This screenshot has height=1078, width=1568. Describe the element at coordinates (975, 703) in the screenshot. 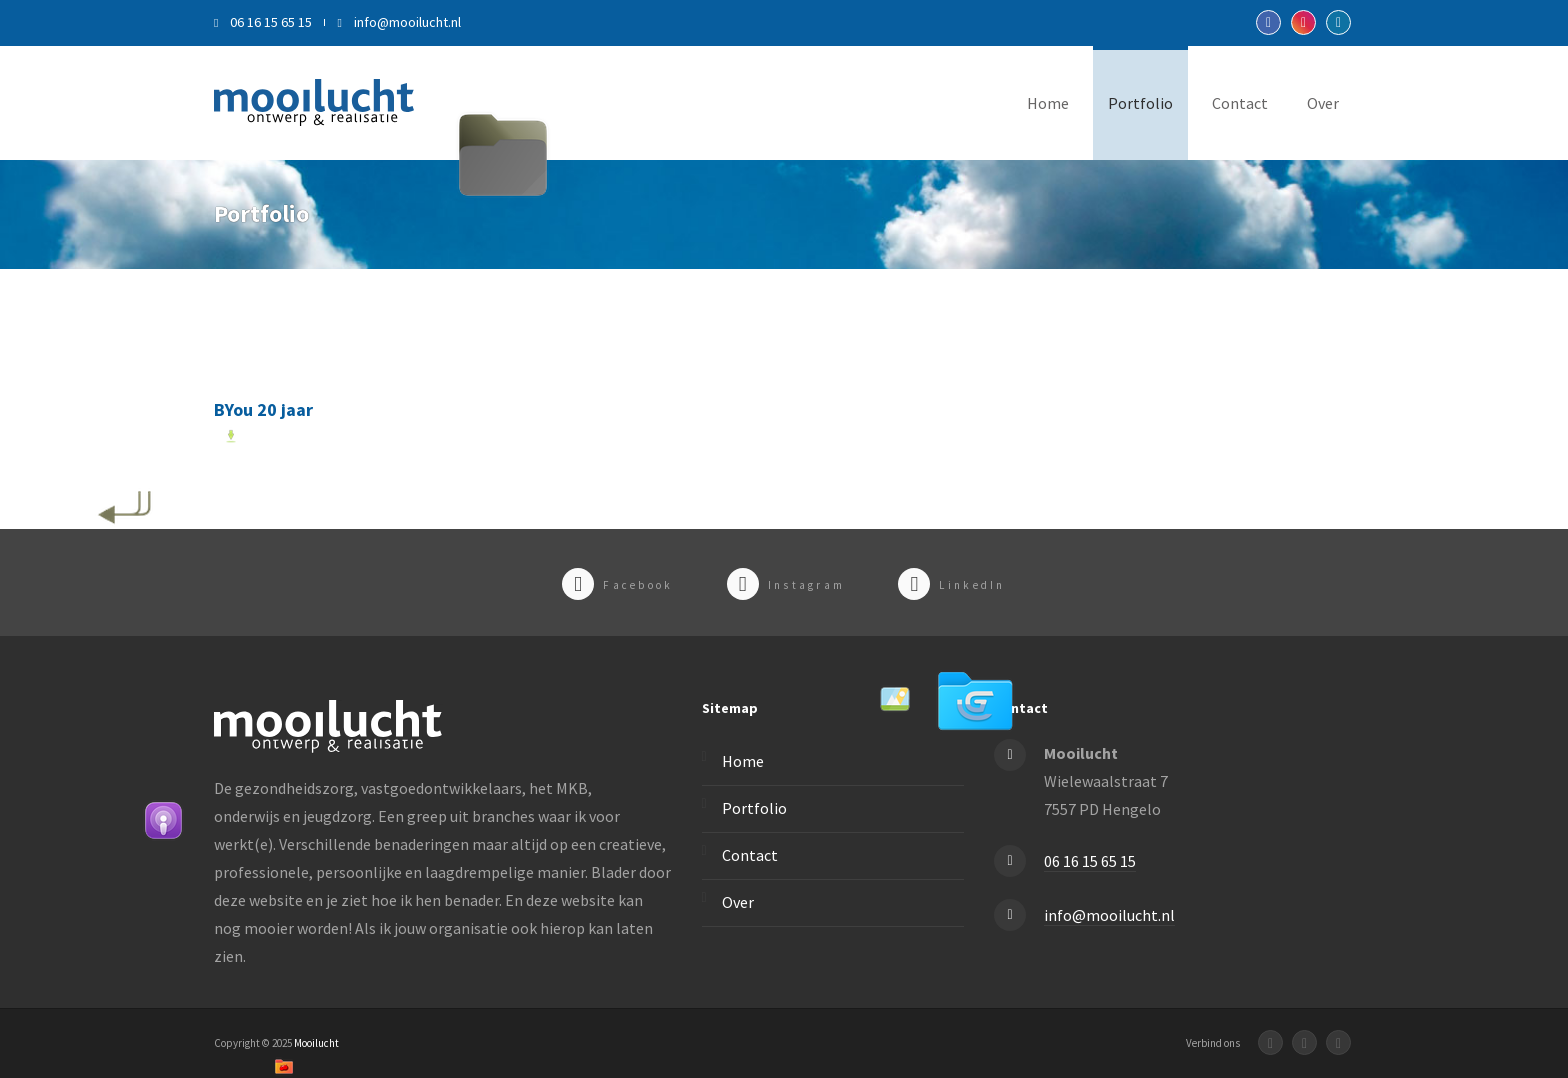

I see `open GDevelop project files folder` at that location.